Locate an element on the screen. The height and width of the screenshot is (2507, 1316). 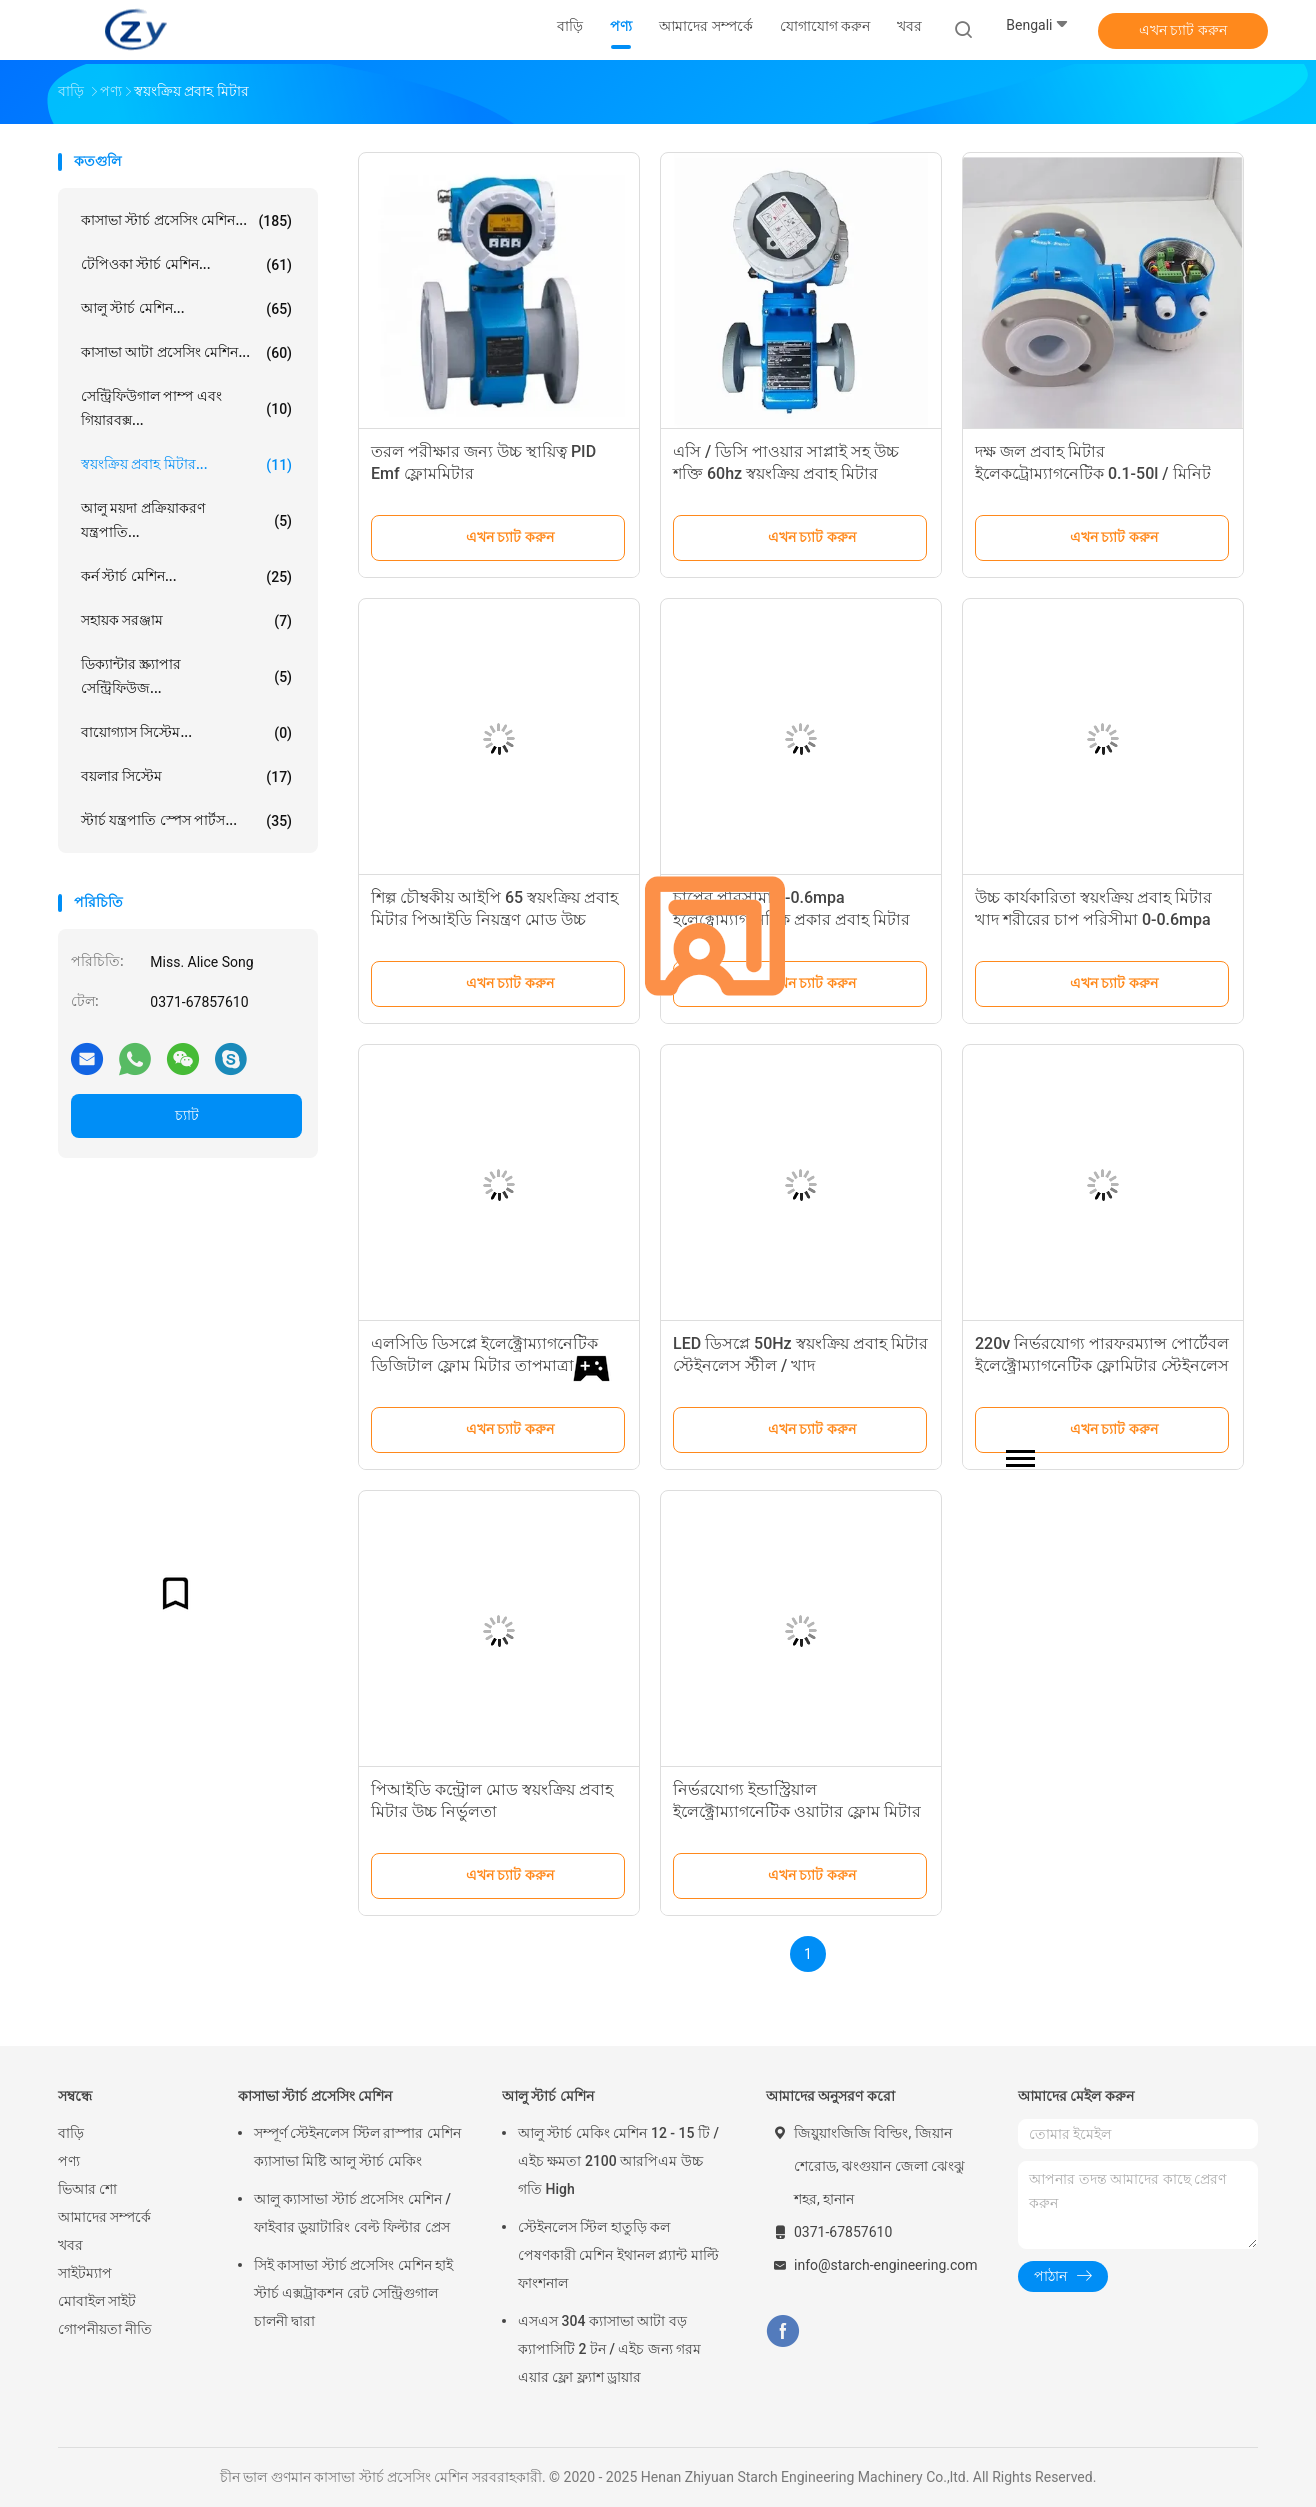
save this item for later is located at coordinates (175, 1593).